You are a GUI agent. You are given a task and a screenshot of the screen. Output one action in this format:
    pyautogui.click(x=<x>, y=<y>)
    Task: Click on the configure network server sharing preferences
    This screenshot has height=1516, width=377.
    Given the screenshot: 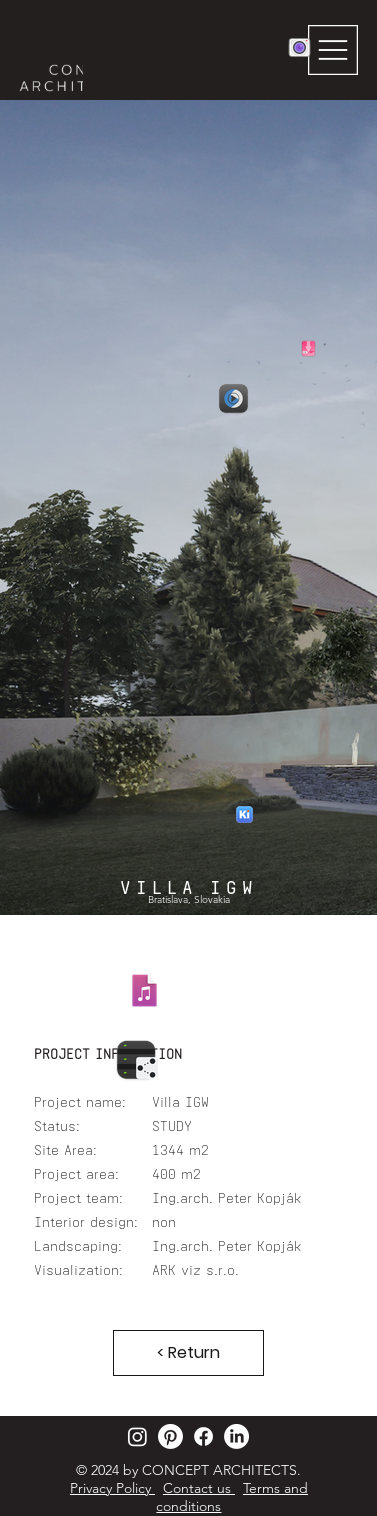 What is the action you would take?
    pyautogui.click(x=136, y=1060)
    